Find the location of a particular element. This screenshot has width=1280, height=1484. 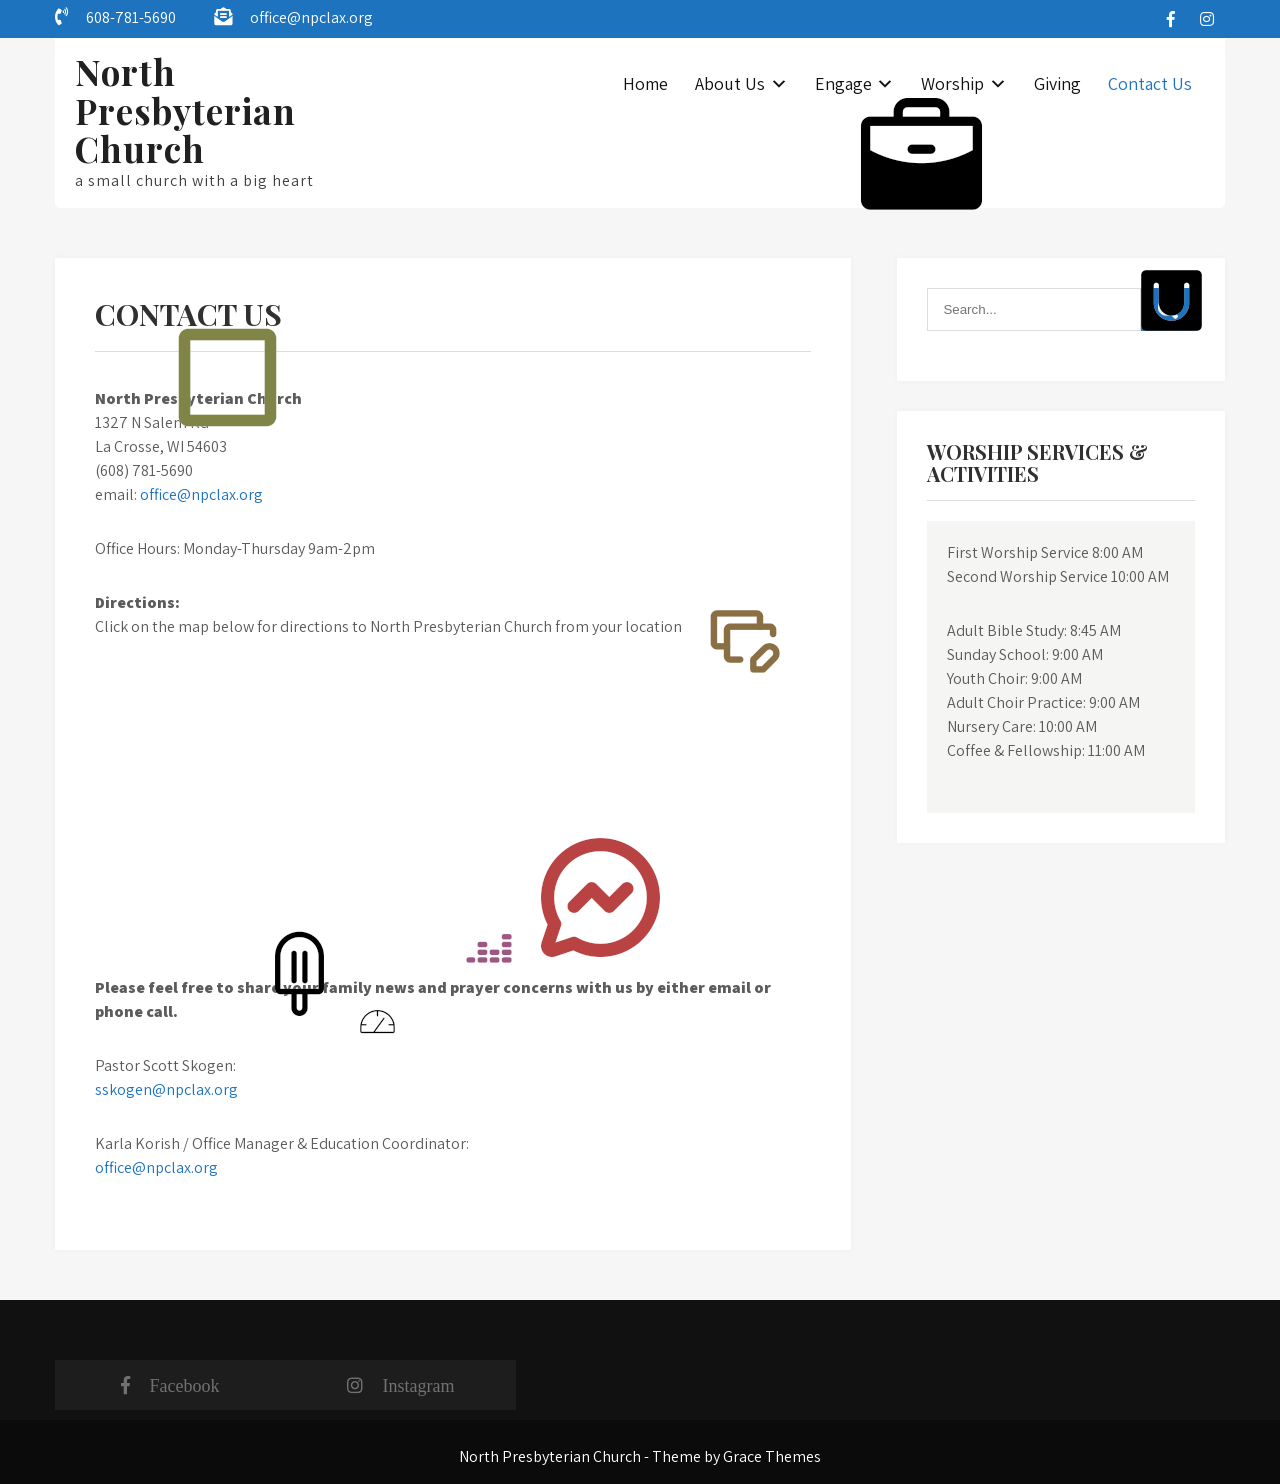

access work or business-related content is located at coordinates (921, 158).